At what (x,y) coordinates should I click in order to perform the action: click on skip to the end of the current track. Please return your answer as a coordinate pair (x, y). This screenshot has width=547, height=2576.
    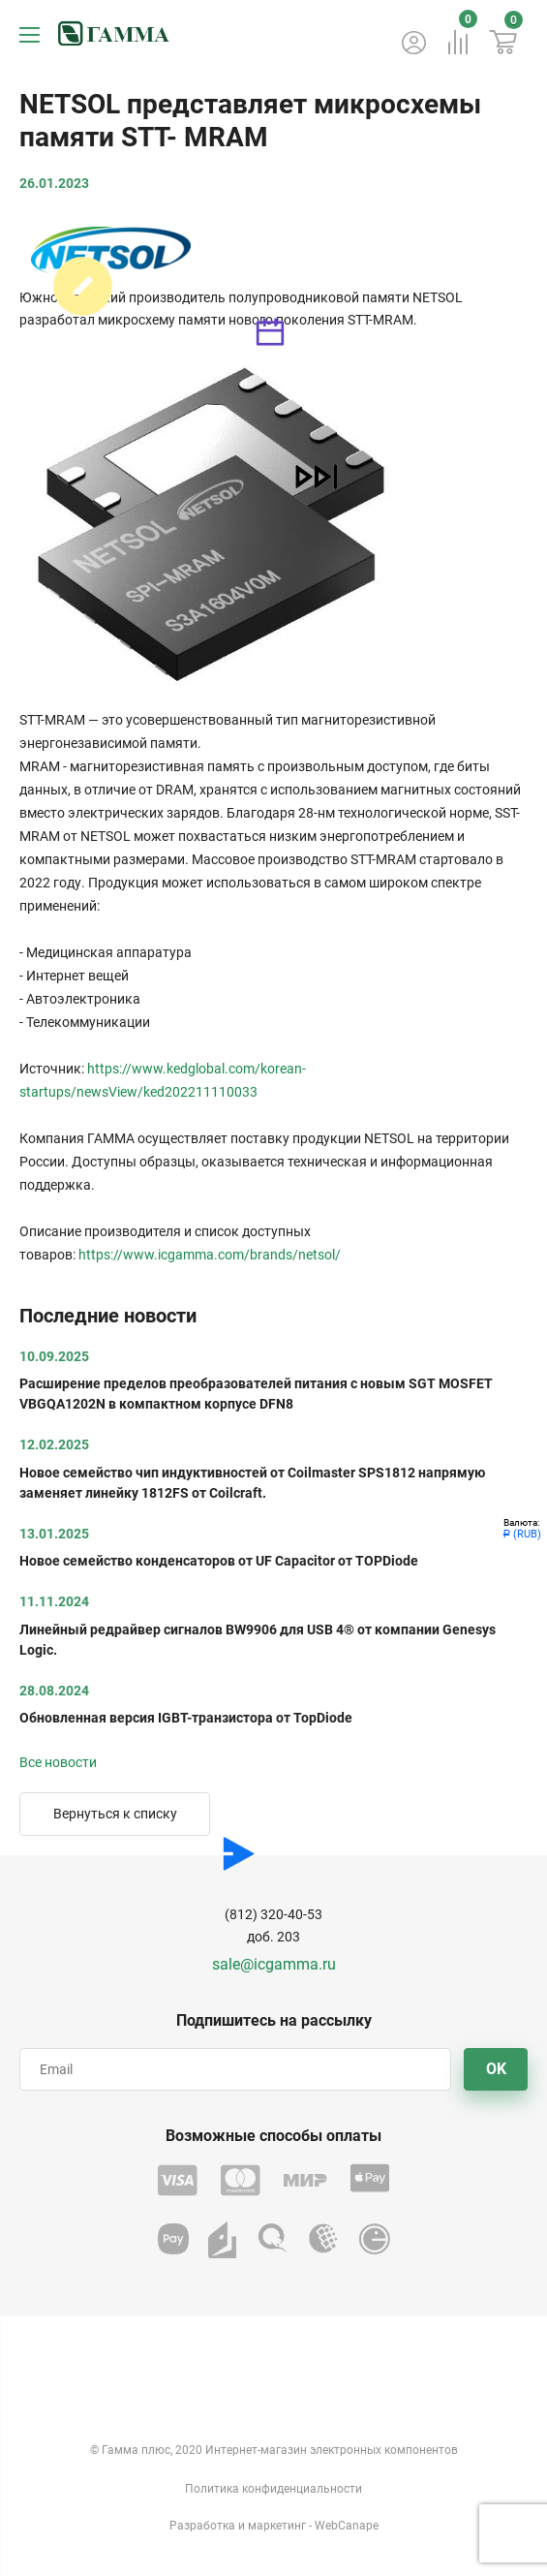
    Looking at the image, I should click on (317, 477).